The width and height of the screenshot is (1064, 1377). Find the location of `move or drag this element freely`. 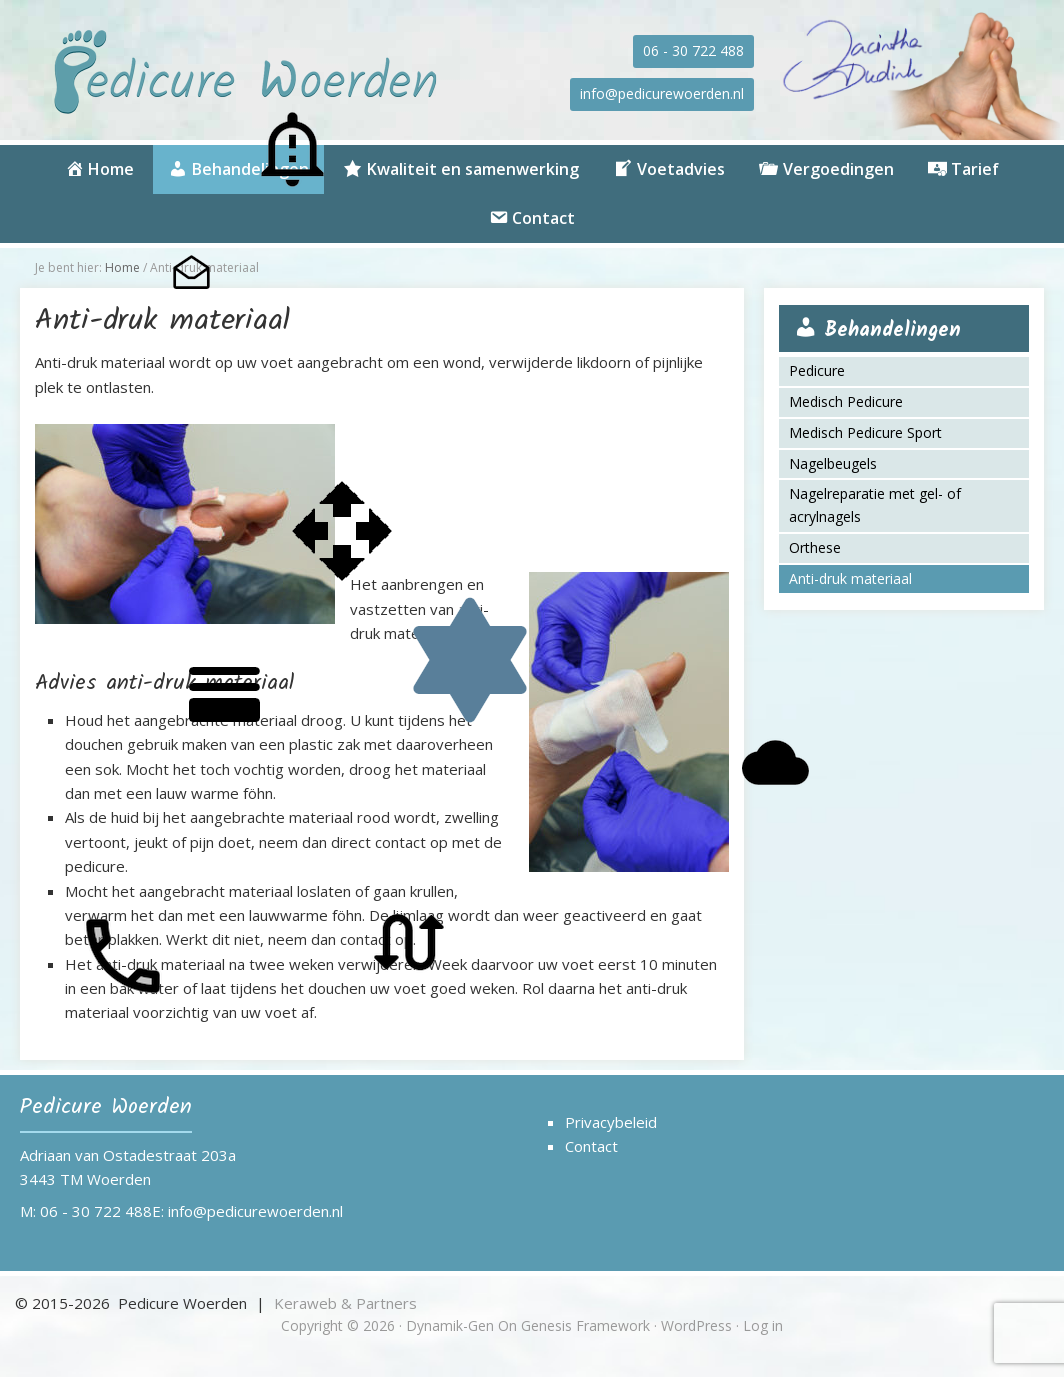

move or drag this element freely is located at coordinates (342, 531).